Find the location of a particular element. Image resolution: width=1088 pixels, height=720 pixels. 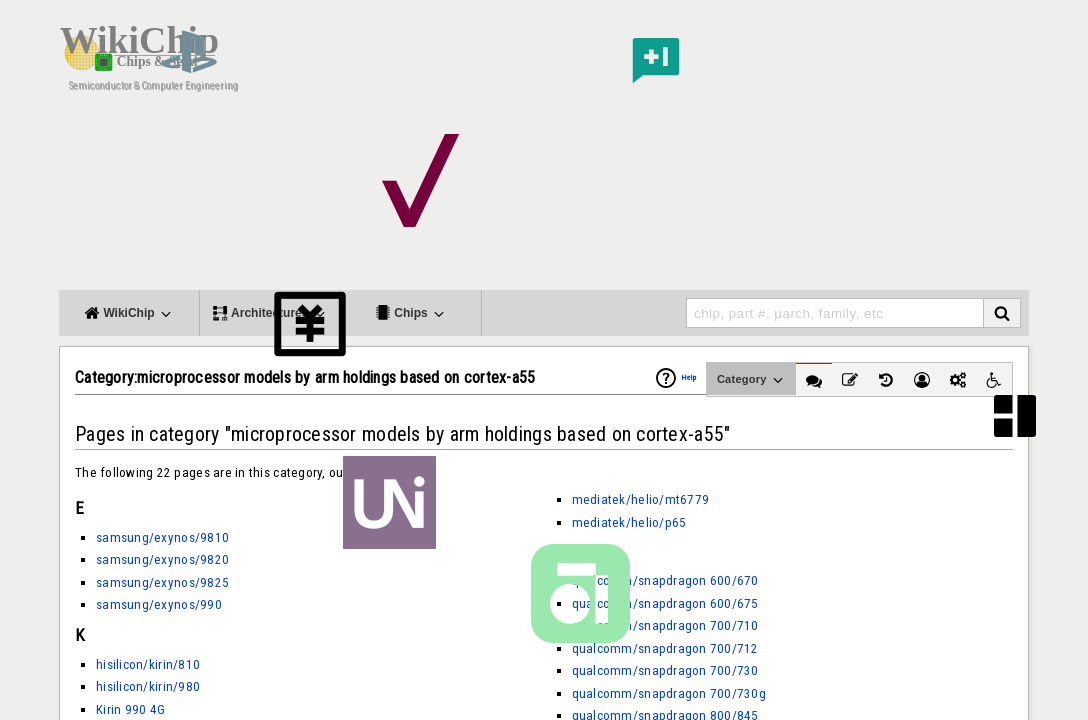

add a follow-up message to a conversation is located at coordinates (656, 59).